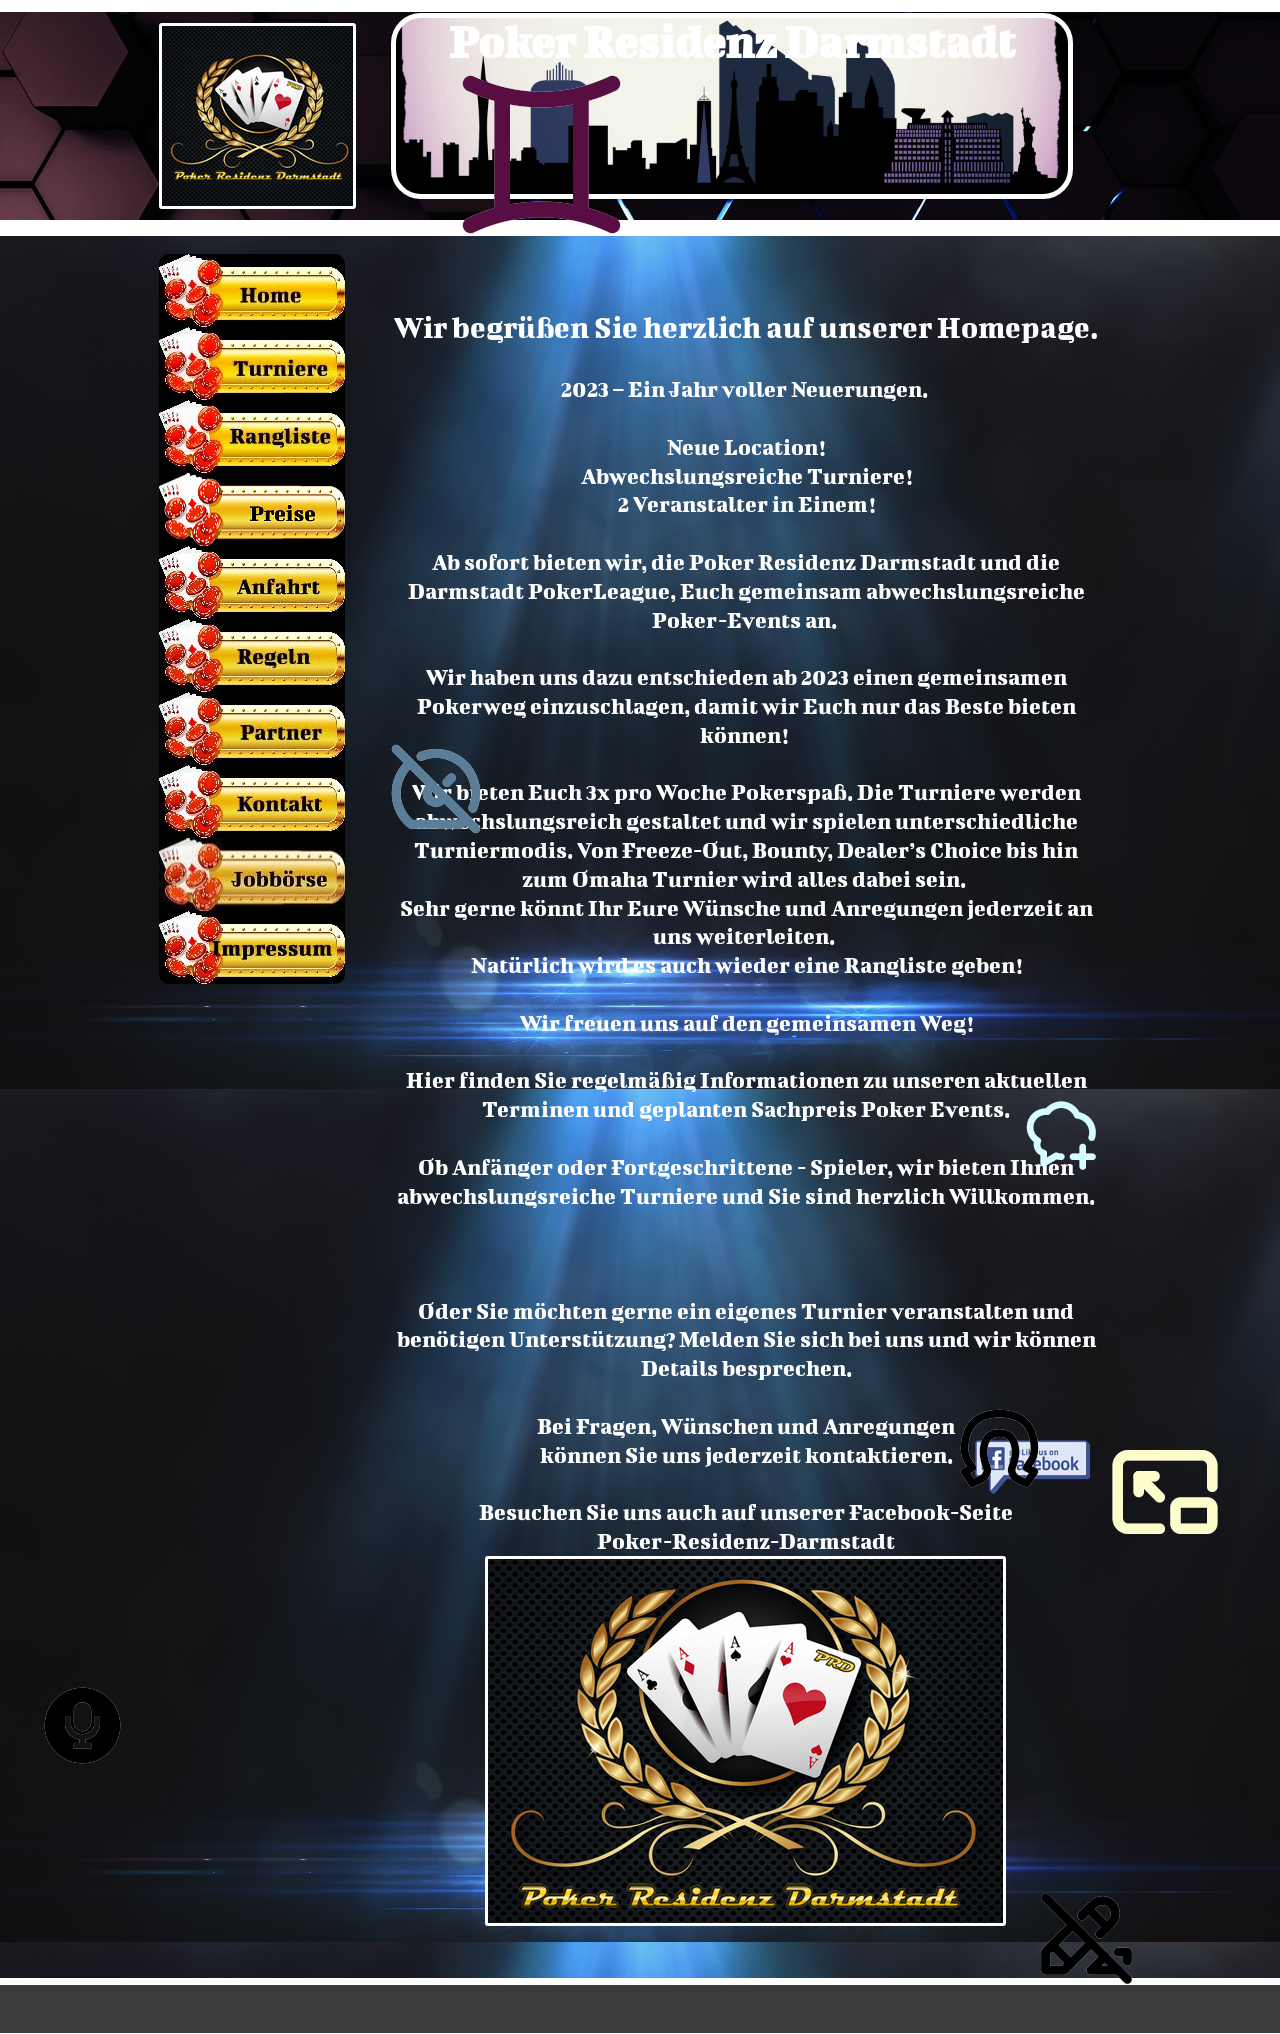 The width and height of the screenshot is (1280, 2034). I want to click on gemini zodiac sign symbol, so click(541, 154).